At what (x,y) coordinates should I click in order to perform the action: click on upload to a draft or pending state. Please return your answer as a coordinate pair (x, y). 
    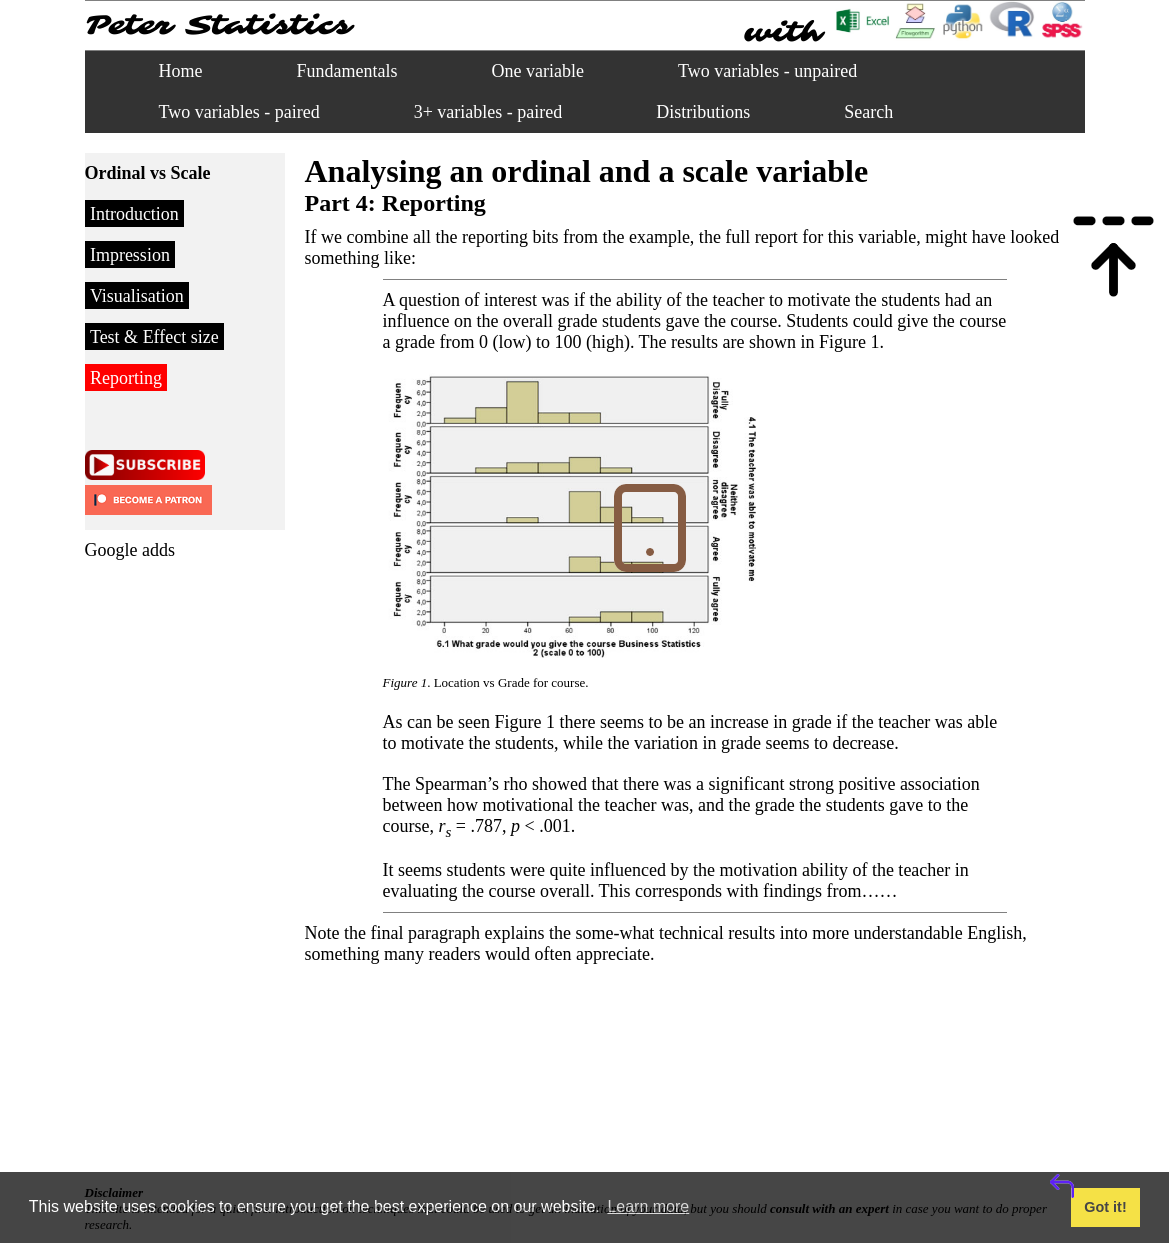
    Looking at the image, I should click on (1113, 256).